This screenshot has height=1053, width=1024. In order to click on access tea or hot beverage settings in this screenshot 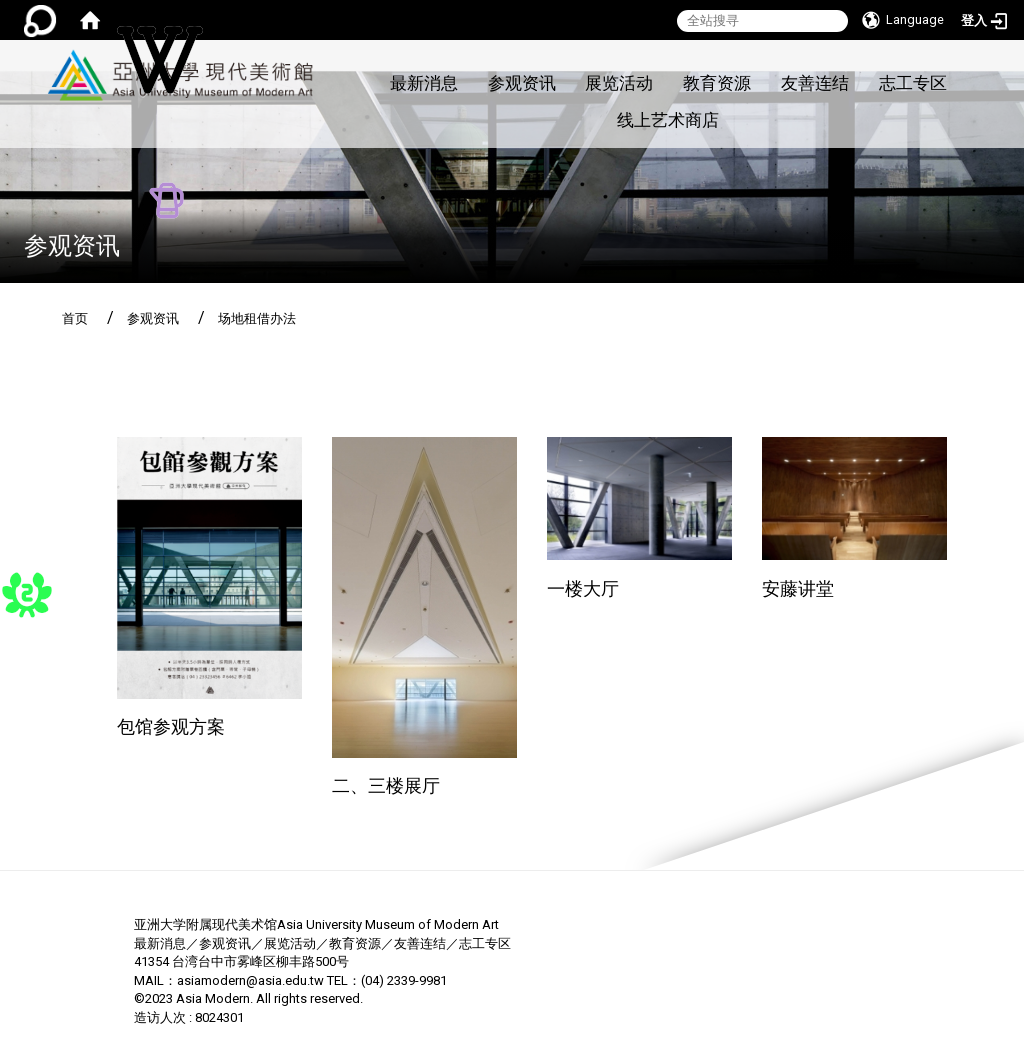, I will do `click(167, 200)`.